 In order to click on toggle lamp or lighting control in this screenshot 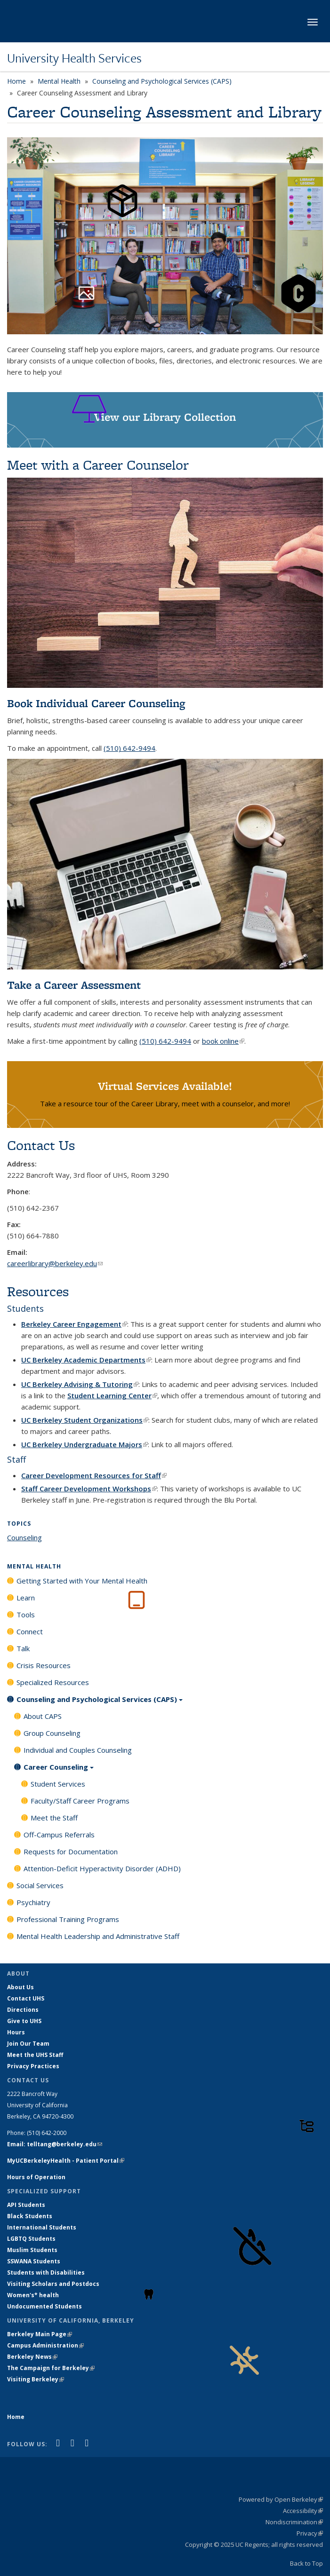, I will do `click(89, 409)`.